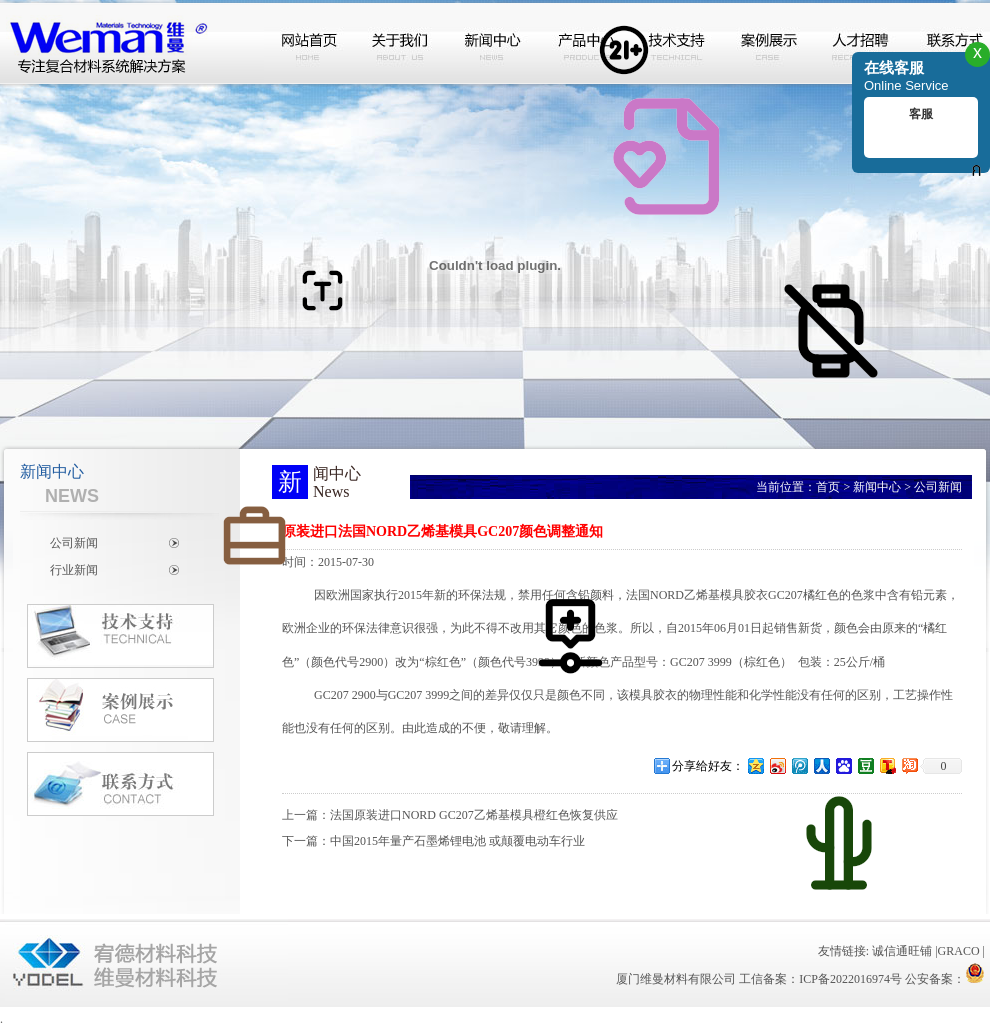 The height and width of the screenshot is (1031, 990). What do you see at coordinates (570, 634) in the screenshot?
I see `add a new event to the timeline` at bounding box center [570, 634].